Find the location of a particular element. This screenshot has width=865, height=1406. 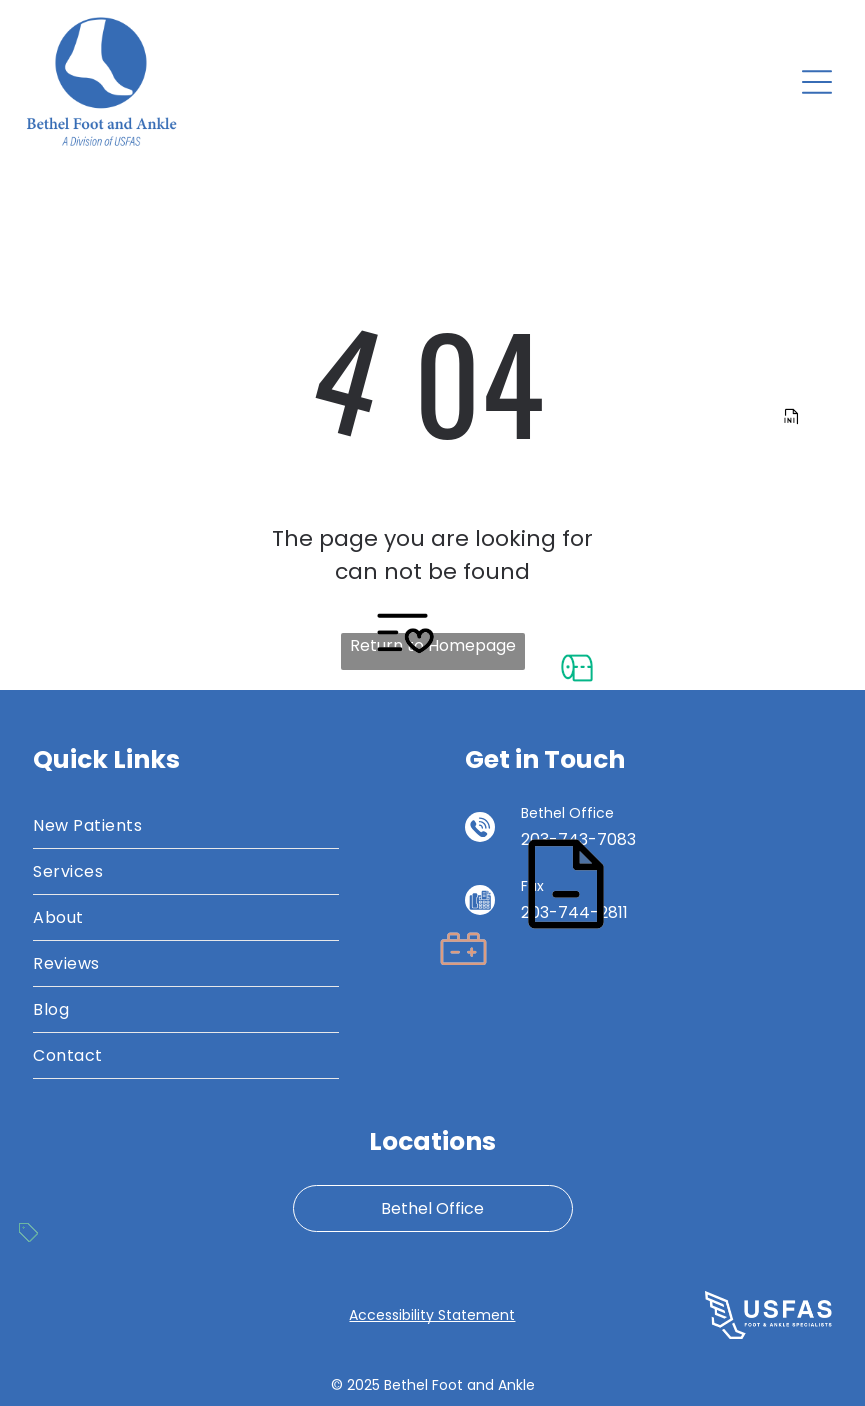

check vehicle battery status is located at coordinates (463, 950).